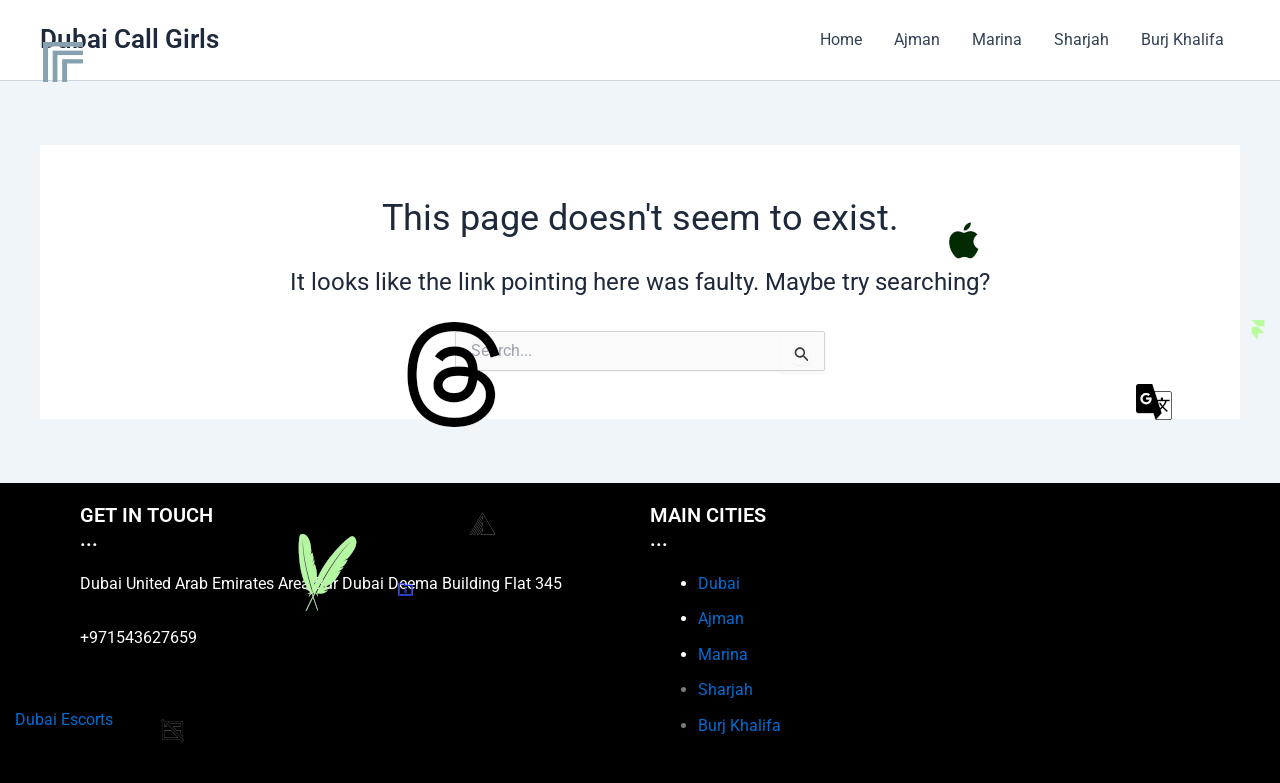 The width and height of the screenshot is (1280, 783). What do you see at coordinates (172, 730) in the screenshot?
I see `indicates no credit card required` at bounding box center [172, 730].